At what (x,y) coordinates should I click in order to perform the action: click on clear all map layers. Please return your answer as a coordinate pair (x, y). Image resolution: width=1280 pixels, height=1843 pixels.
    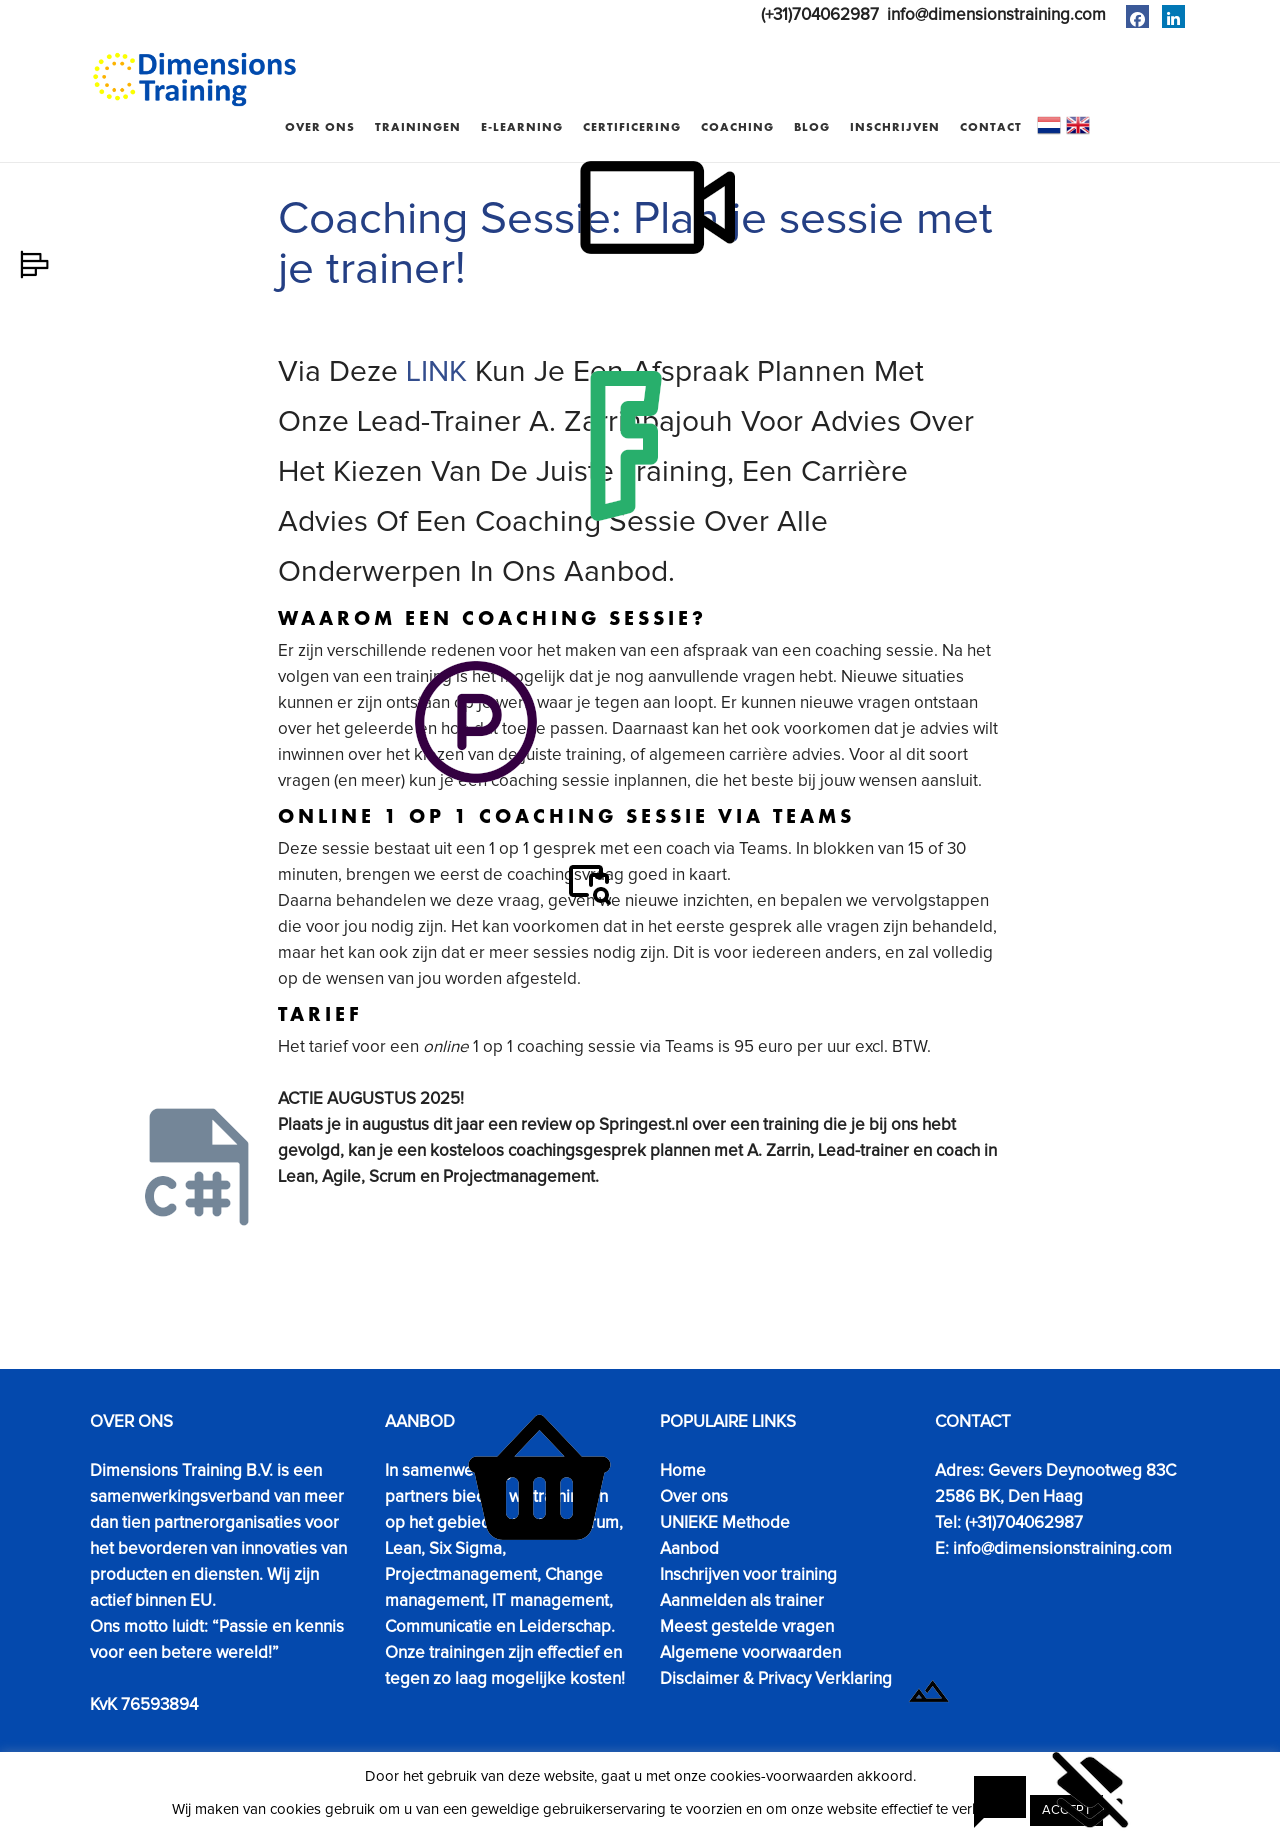
    Looking at the image, I should click on (1090, 1794).